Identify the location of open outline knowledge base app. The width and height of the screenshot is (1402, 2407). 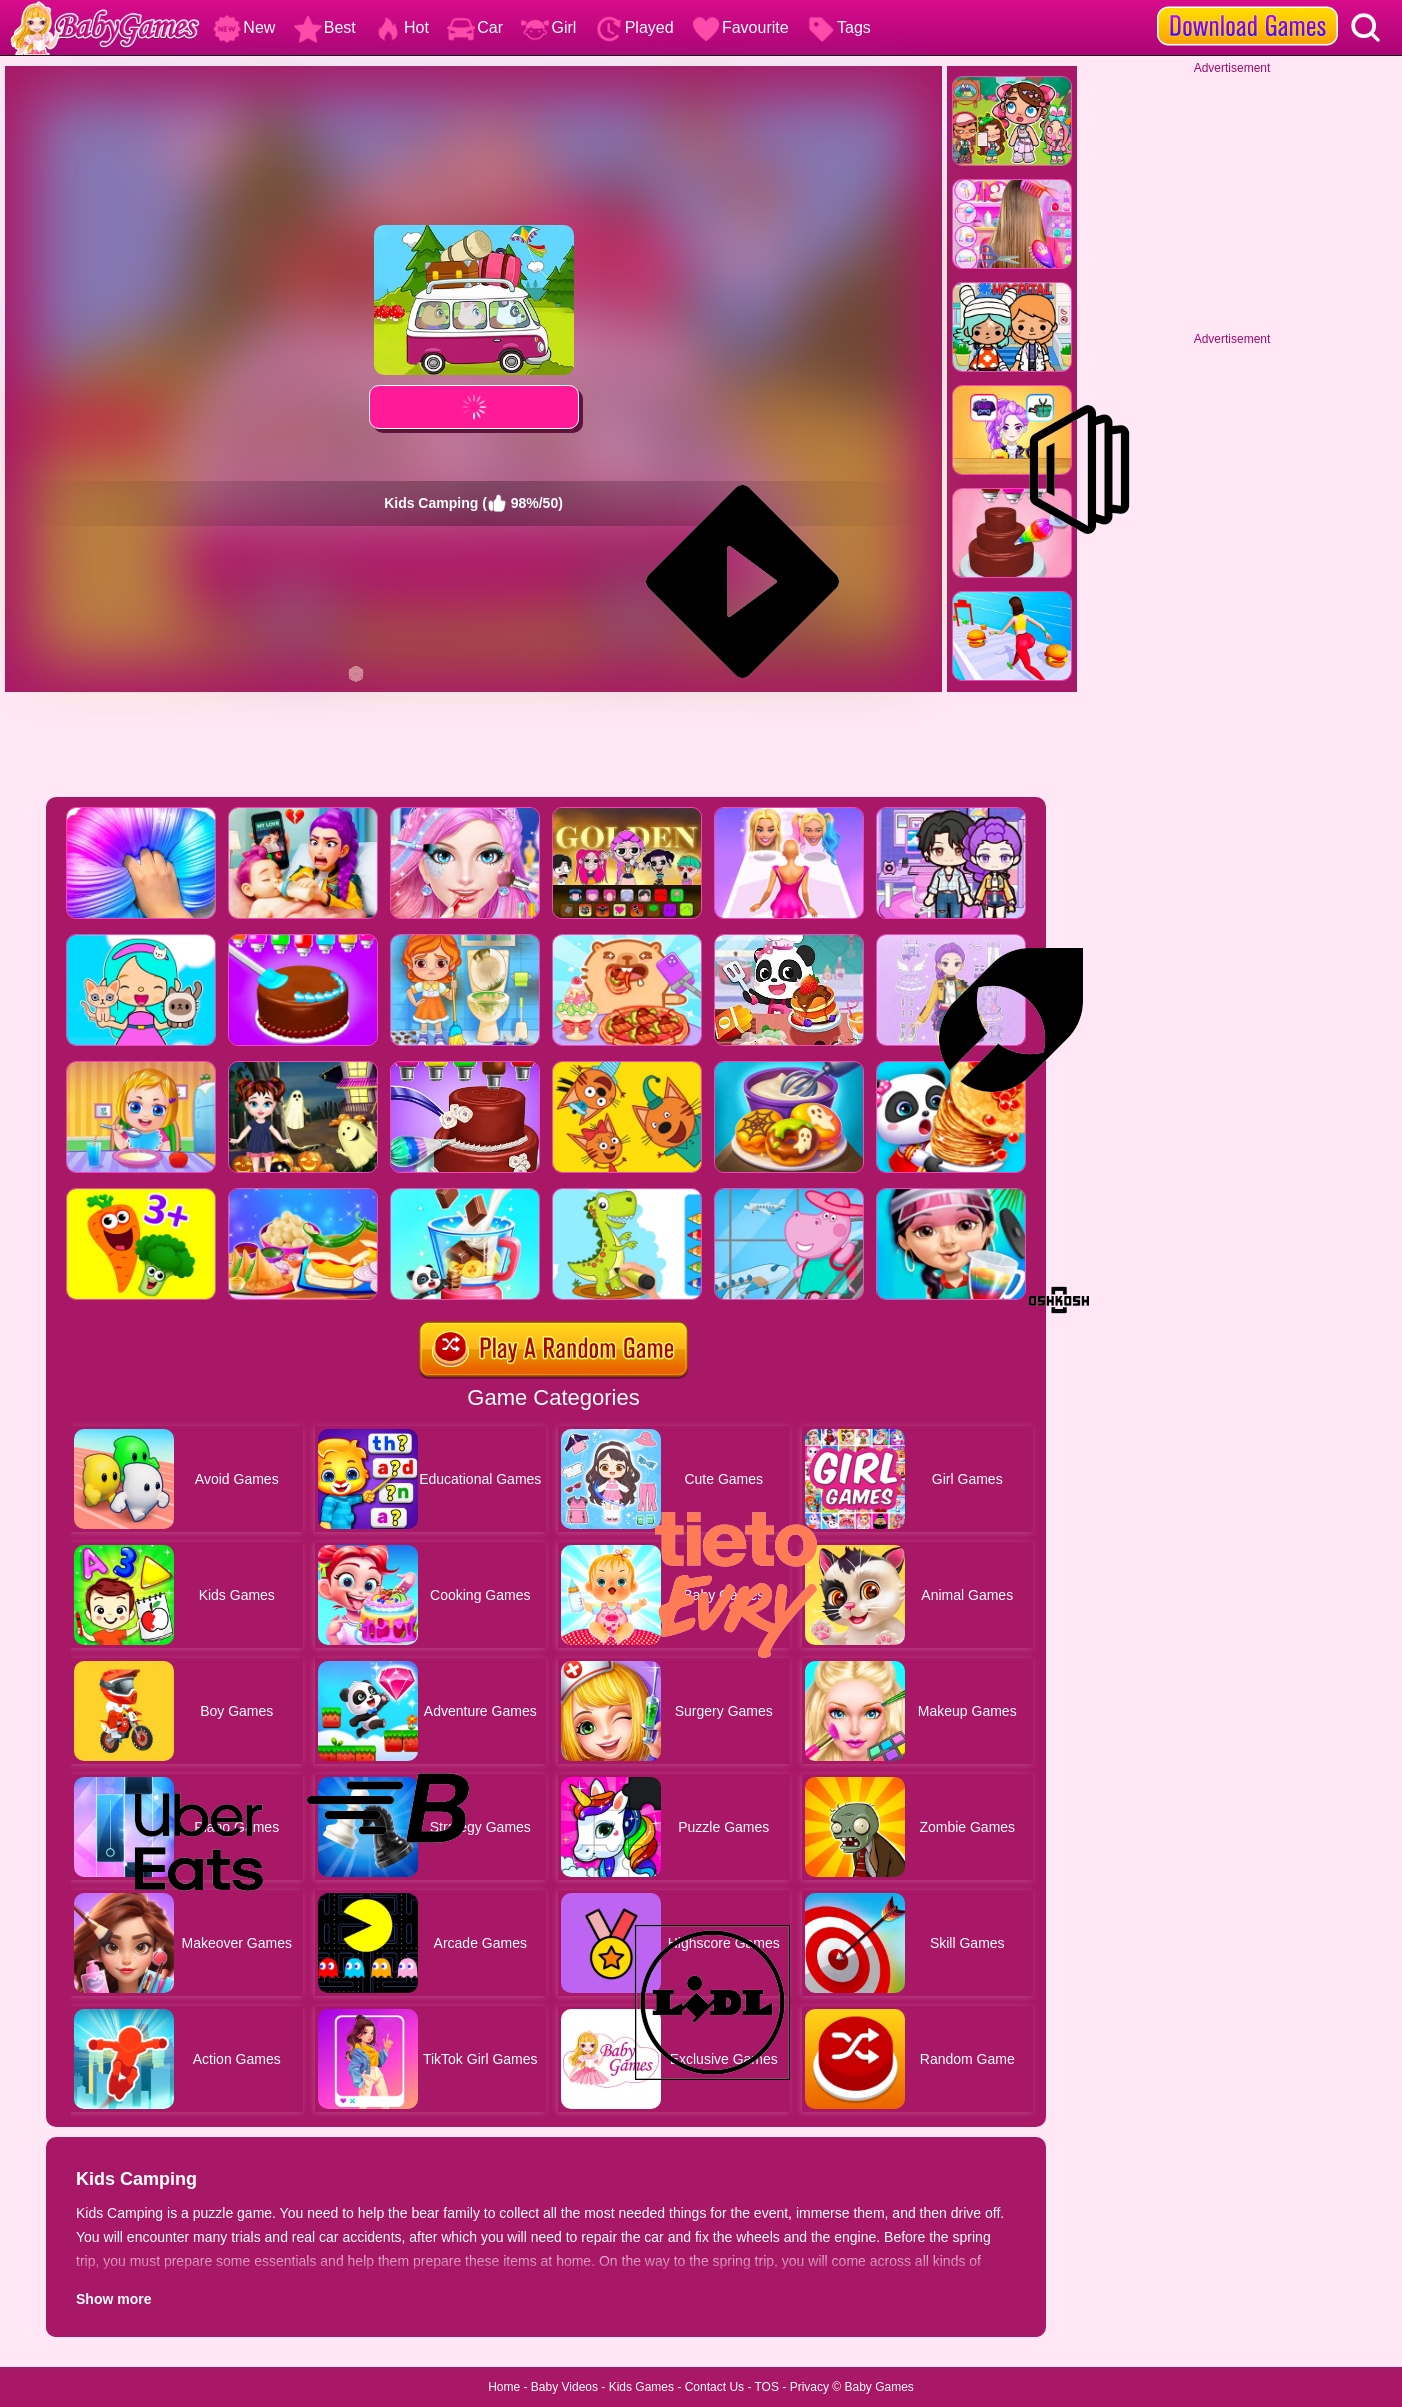
(1079, 469).